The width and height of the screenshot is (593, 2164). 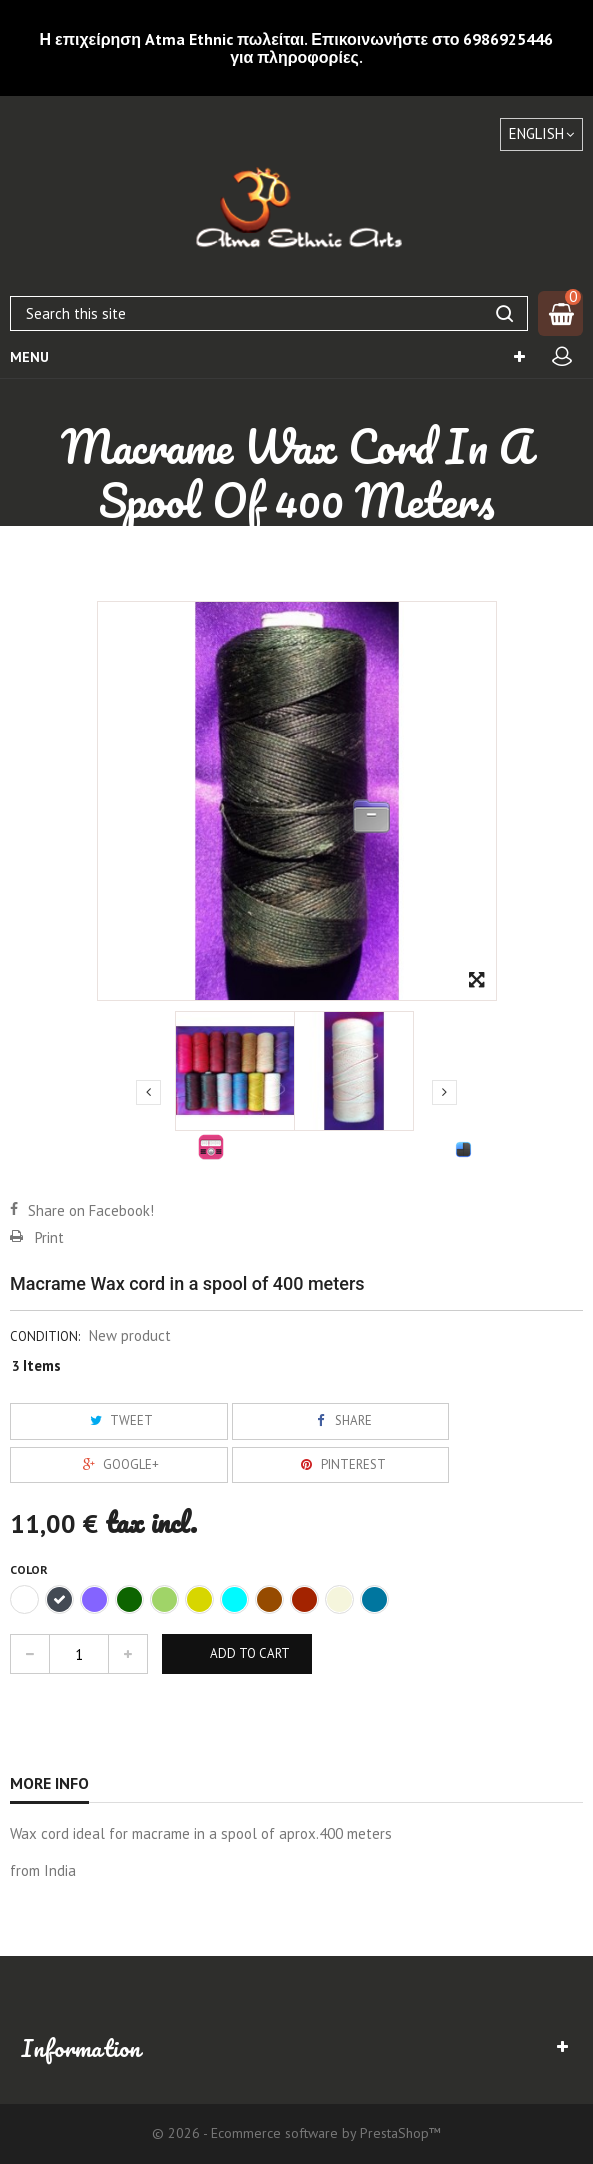 I want to click on open the files application, so click(x=371, y=815).